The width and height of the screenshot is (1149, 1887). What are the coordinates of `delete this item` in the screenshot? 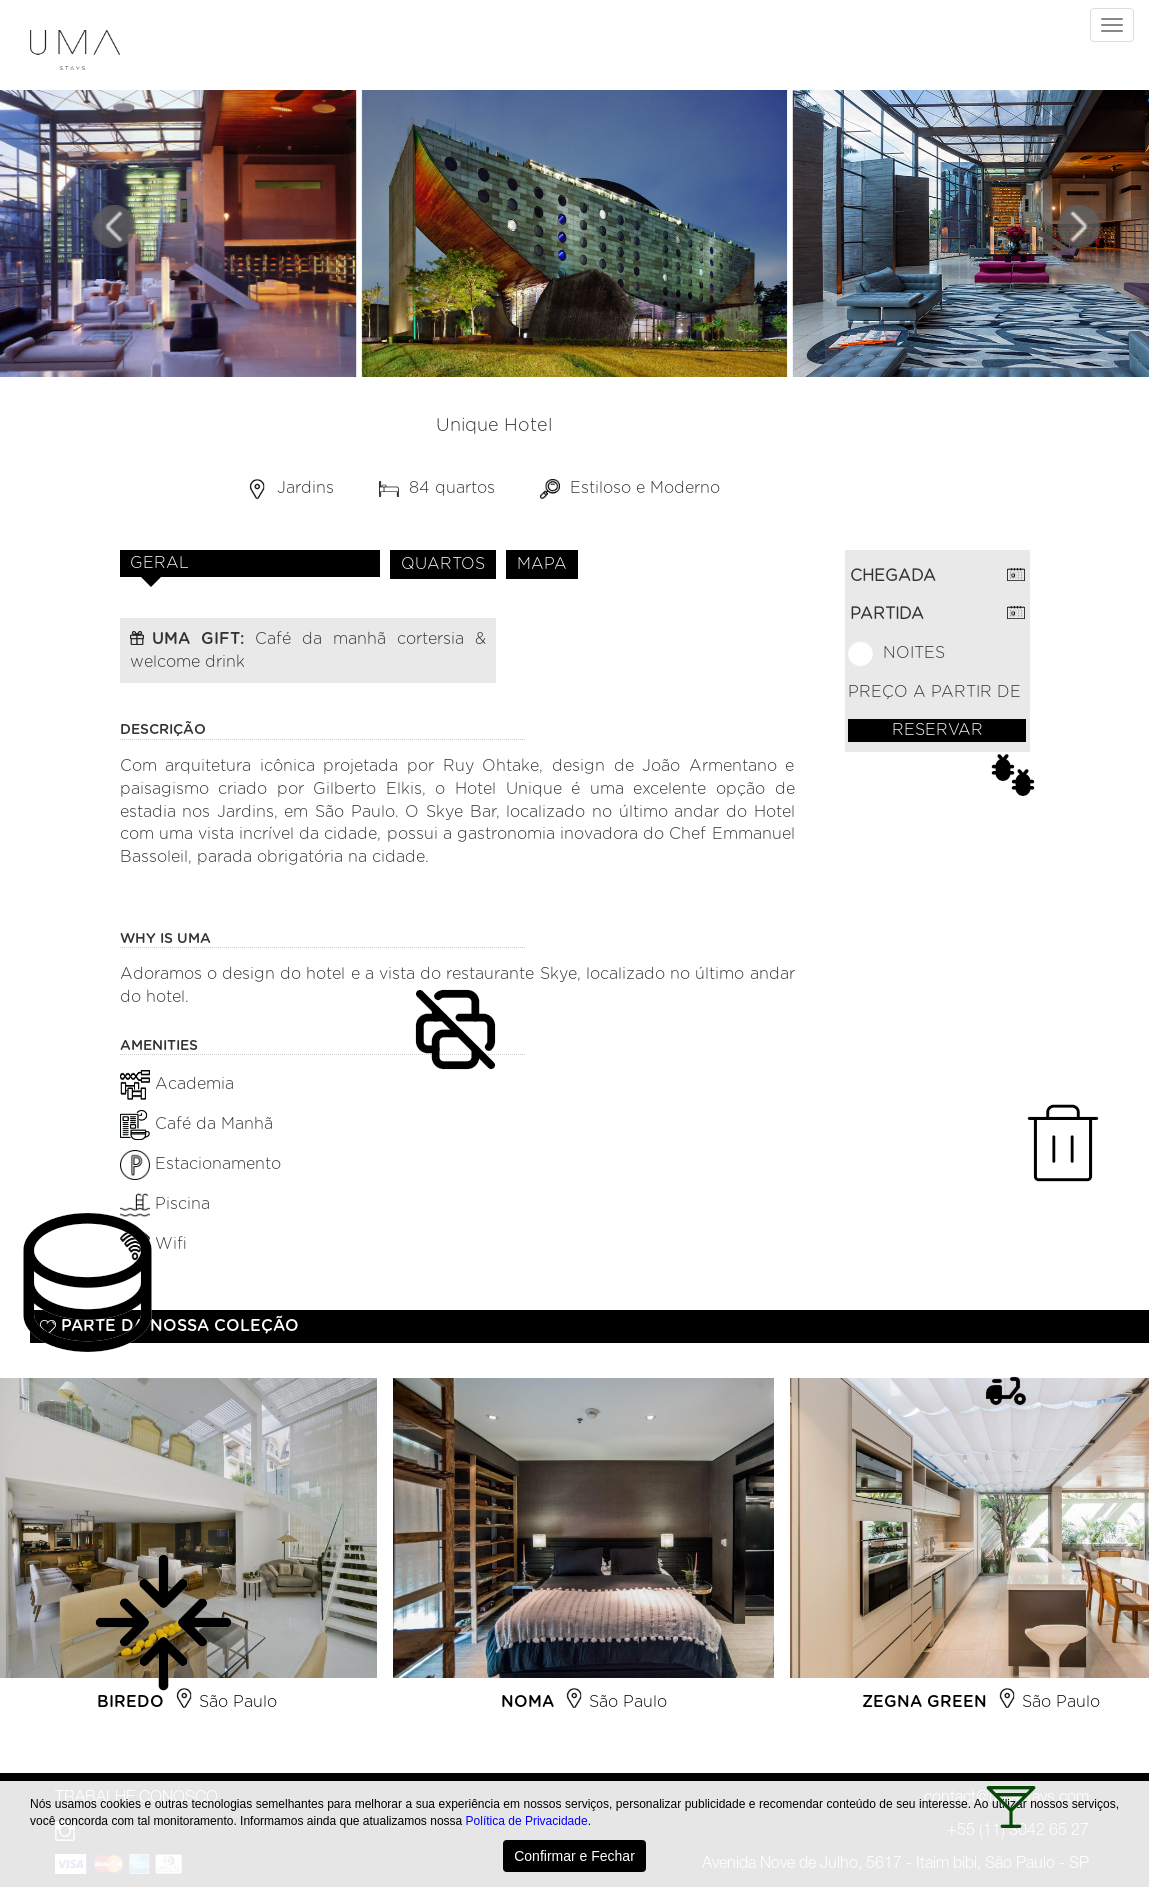 It's located at (1063, 1146).